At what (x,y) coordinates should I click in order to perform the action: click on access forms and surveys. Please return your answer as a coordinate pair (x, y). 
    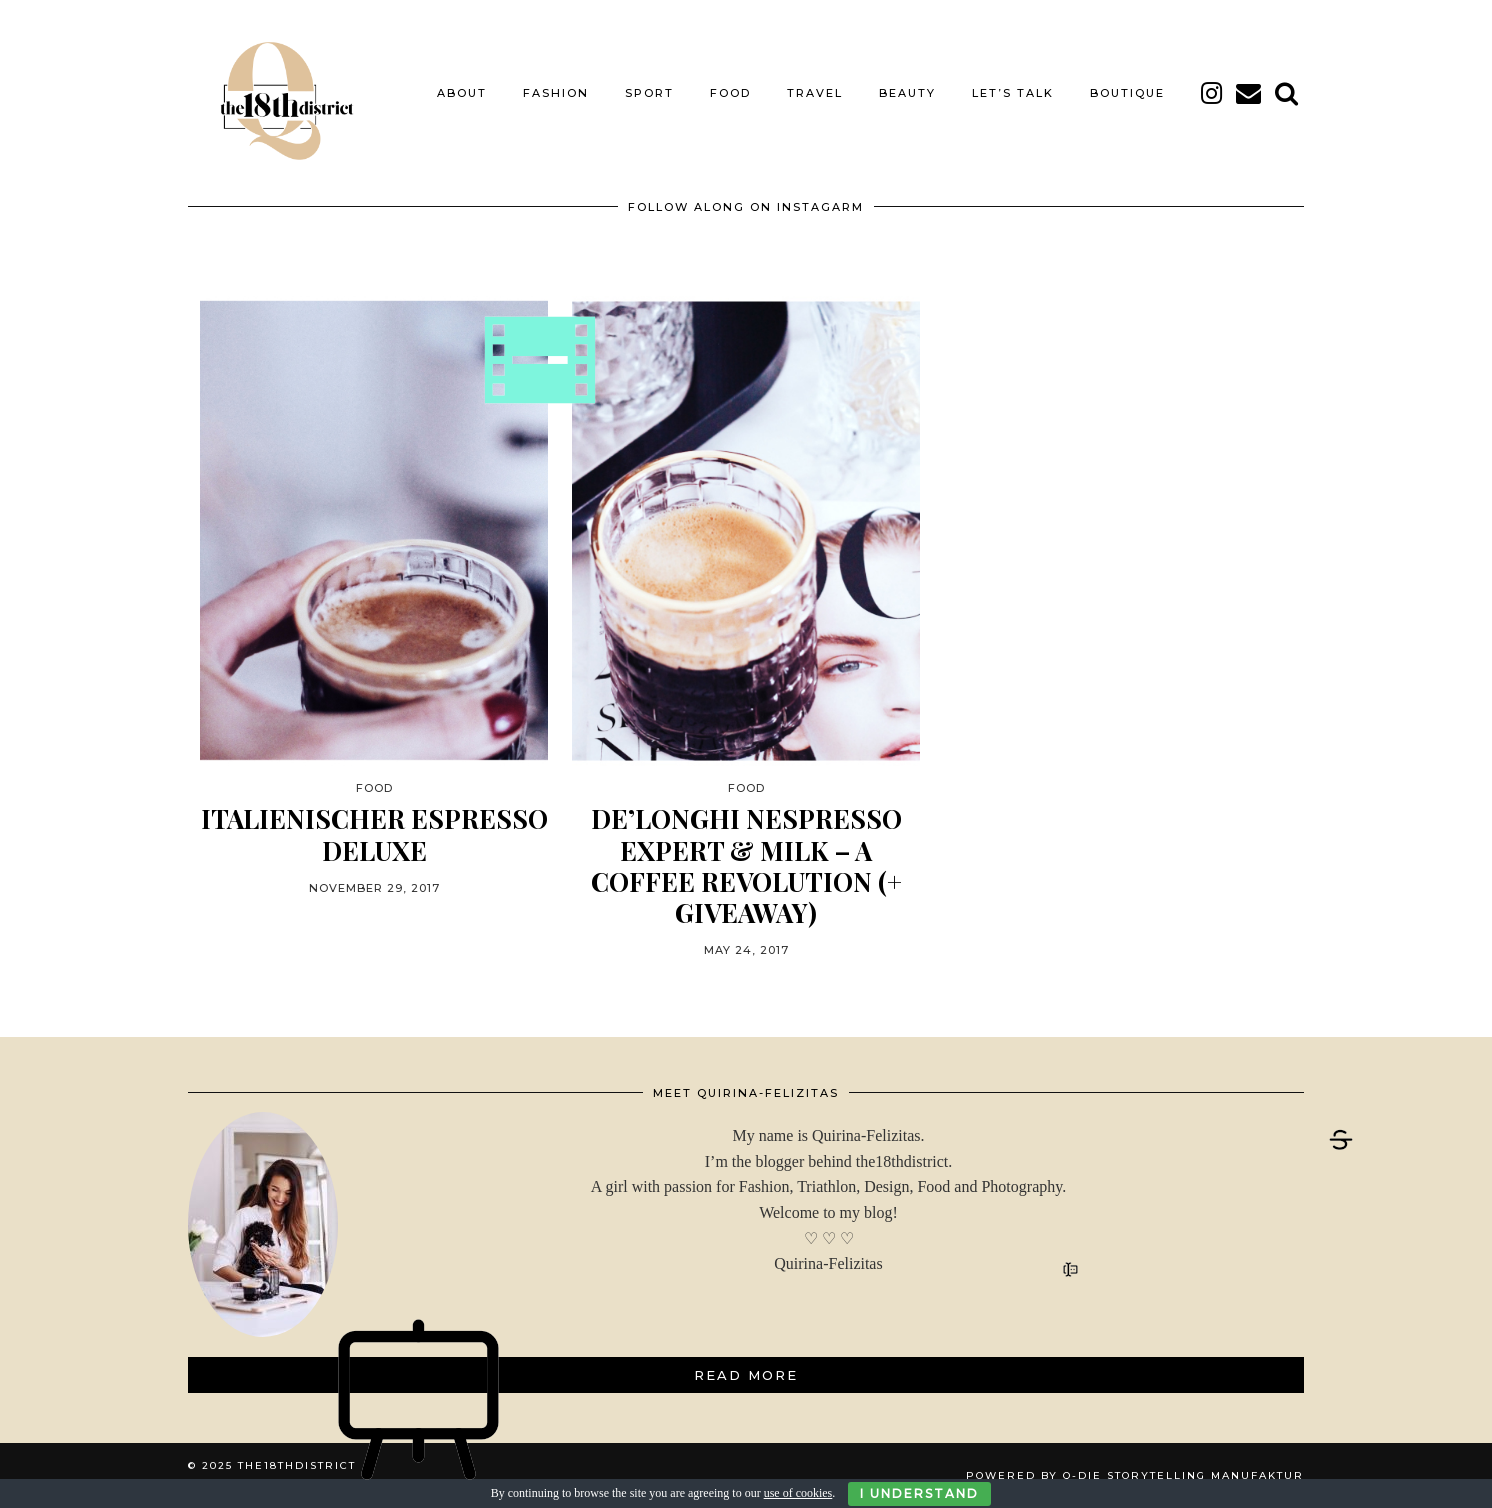
    Looking at the image, I should click on (1070, 1269).